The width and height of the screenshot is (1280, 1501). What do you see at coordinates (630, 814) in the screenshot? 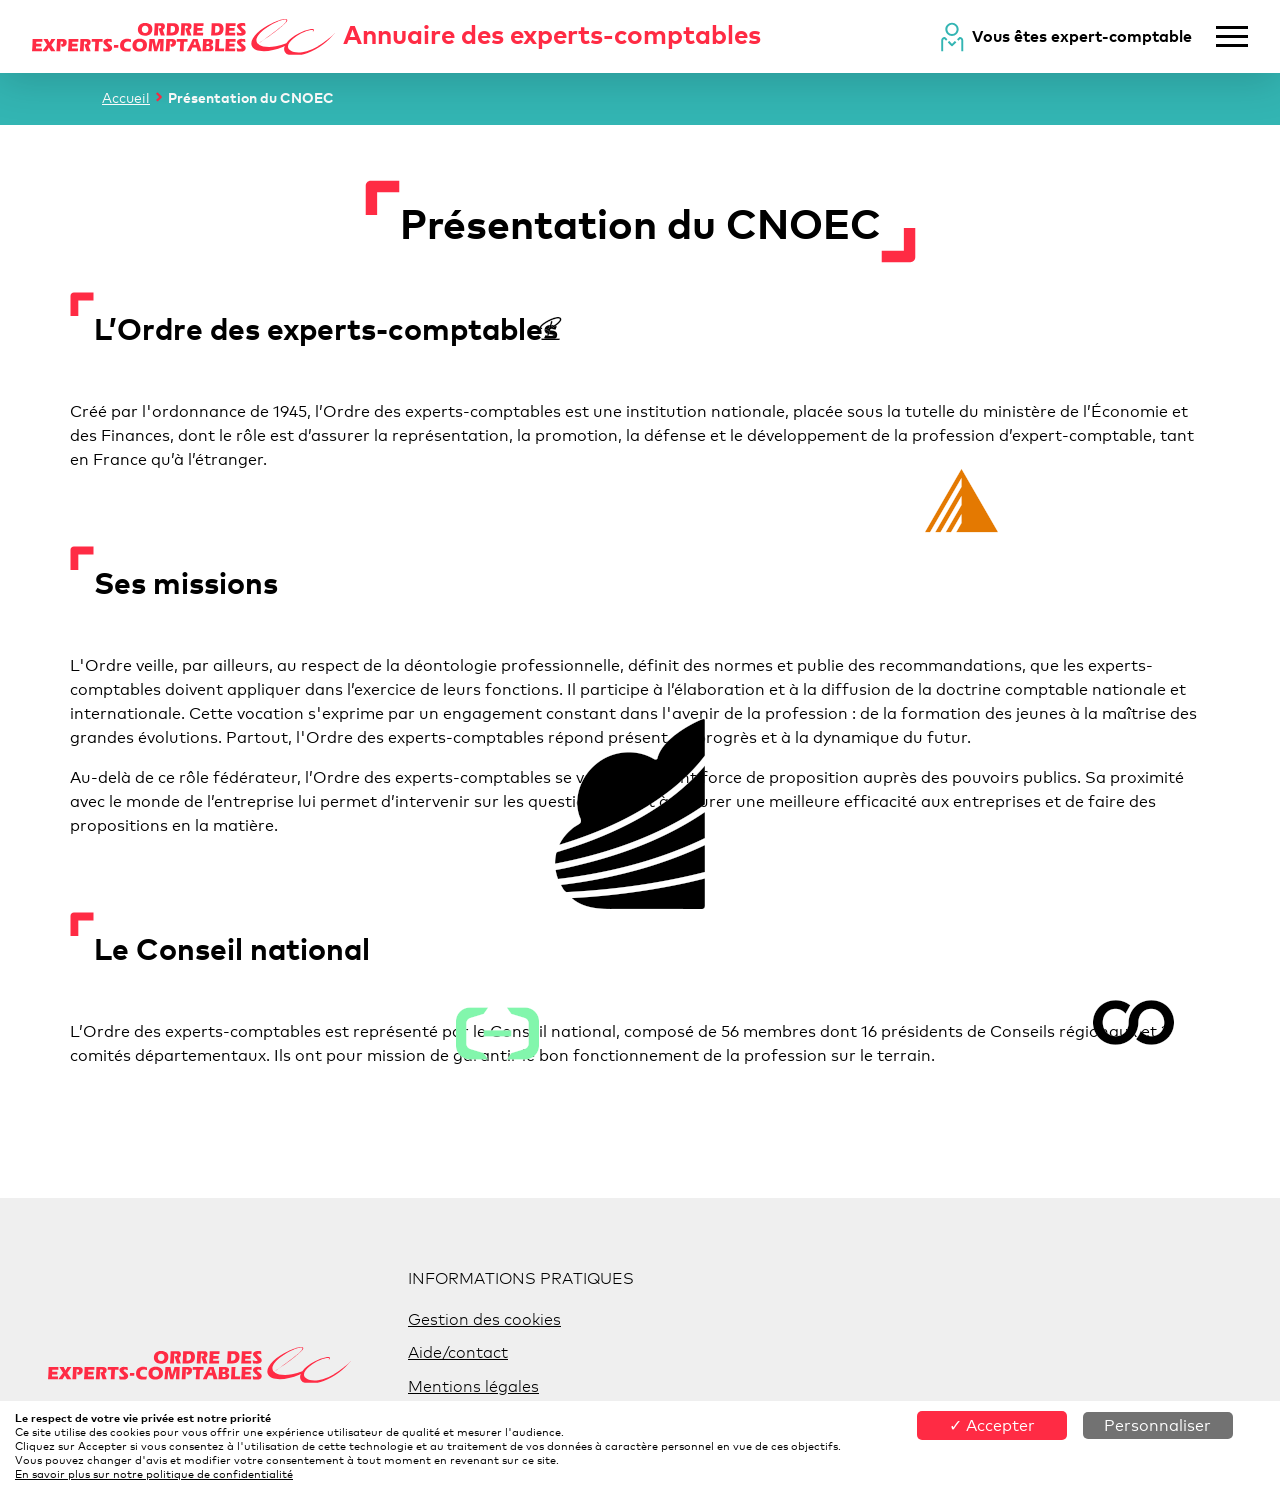
I see `opennebula cloud management platform logo` at bounding box center [630, 814].